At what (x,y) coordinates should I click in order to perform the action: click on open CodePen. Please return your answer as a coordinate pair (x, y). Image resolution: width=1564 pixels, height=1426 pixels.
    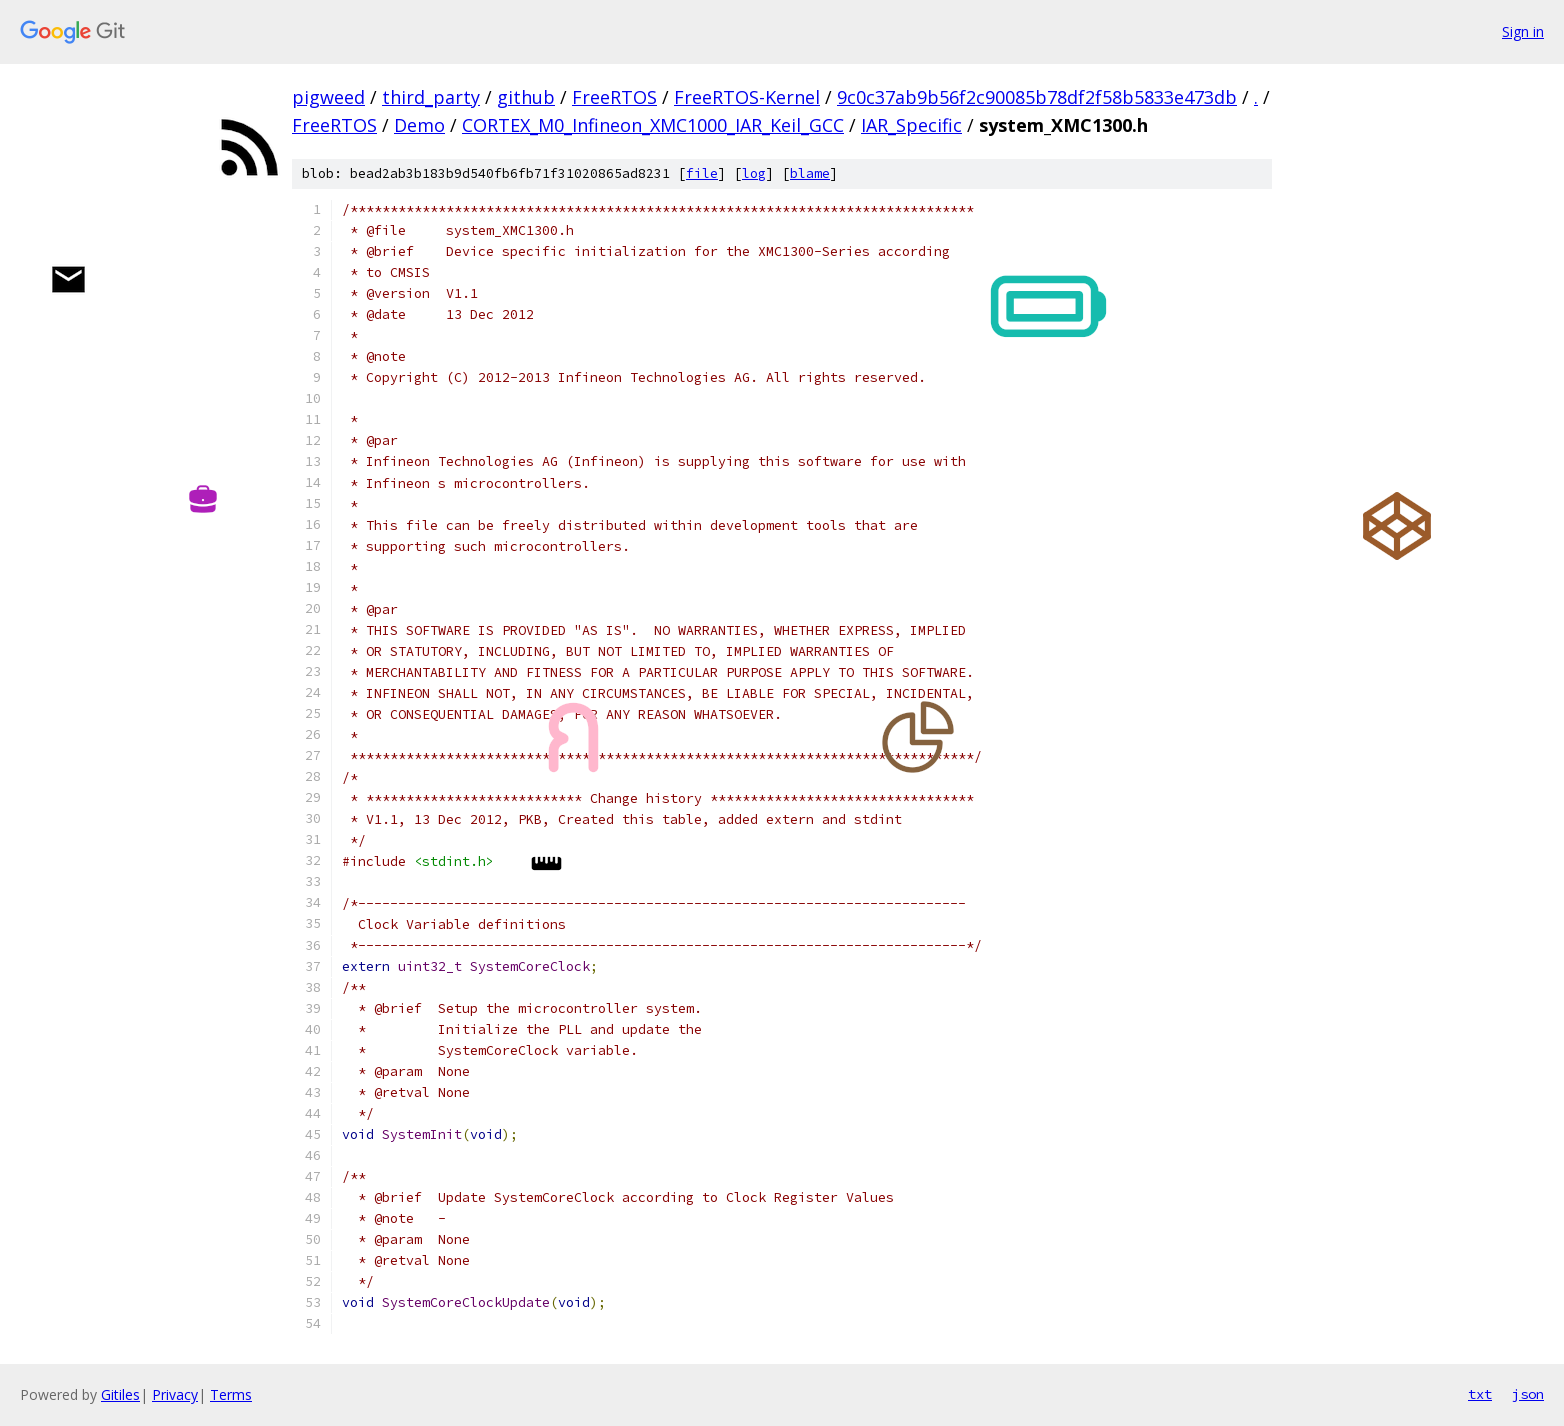
    Looking at the image, I should click on (1397, 526).